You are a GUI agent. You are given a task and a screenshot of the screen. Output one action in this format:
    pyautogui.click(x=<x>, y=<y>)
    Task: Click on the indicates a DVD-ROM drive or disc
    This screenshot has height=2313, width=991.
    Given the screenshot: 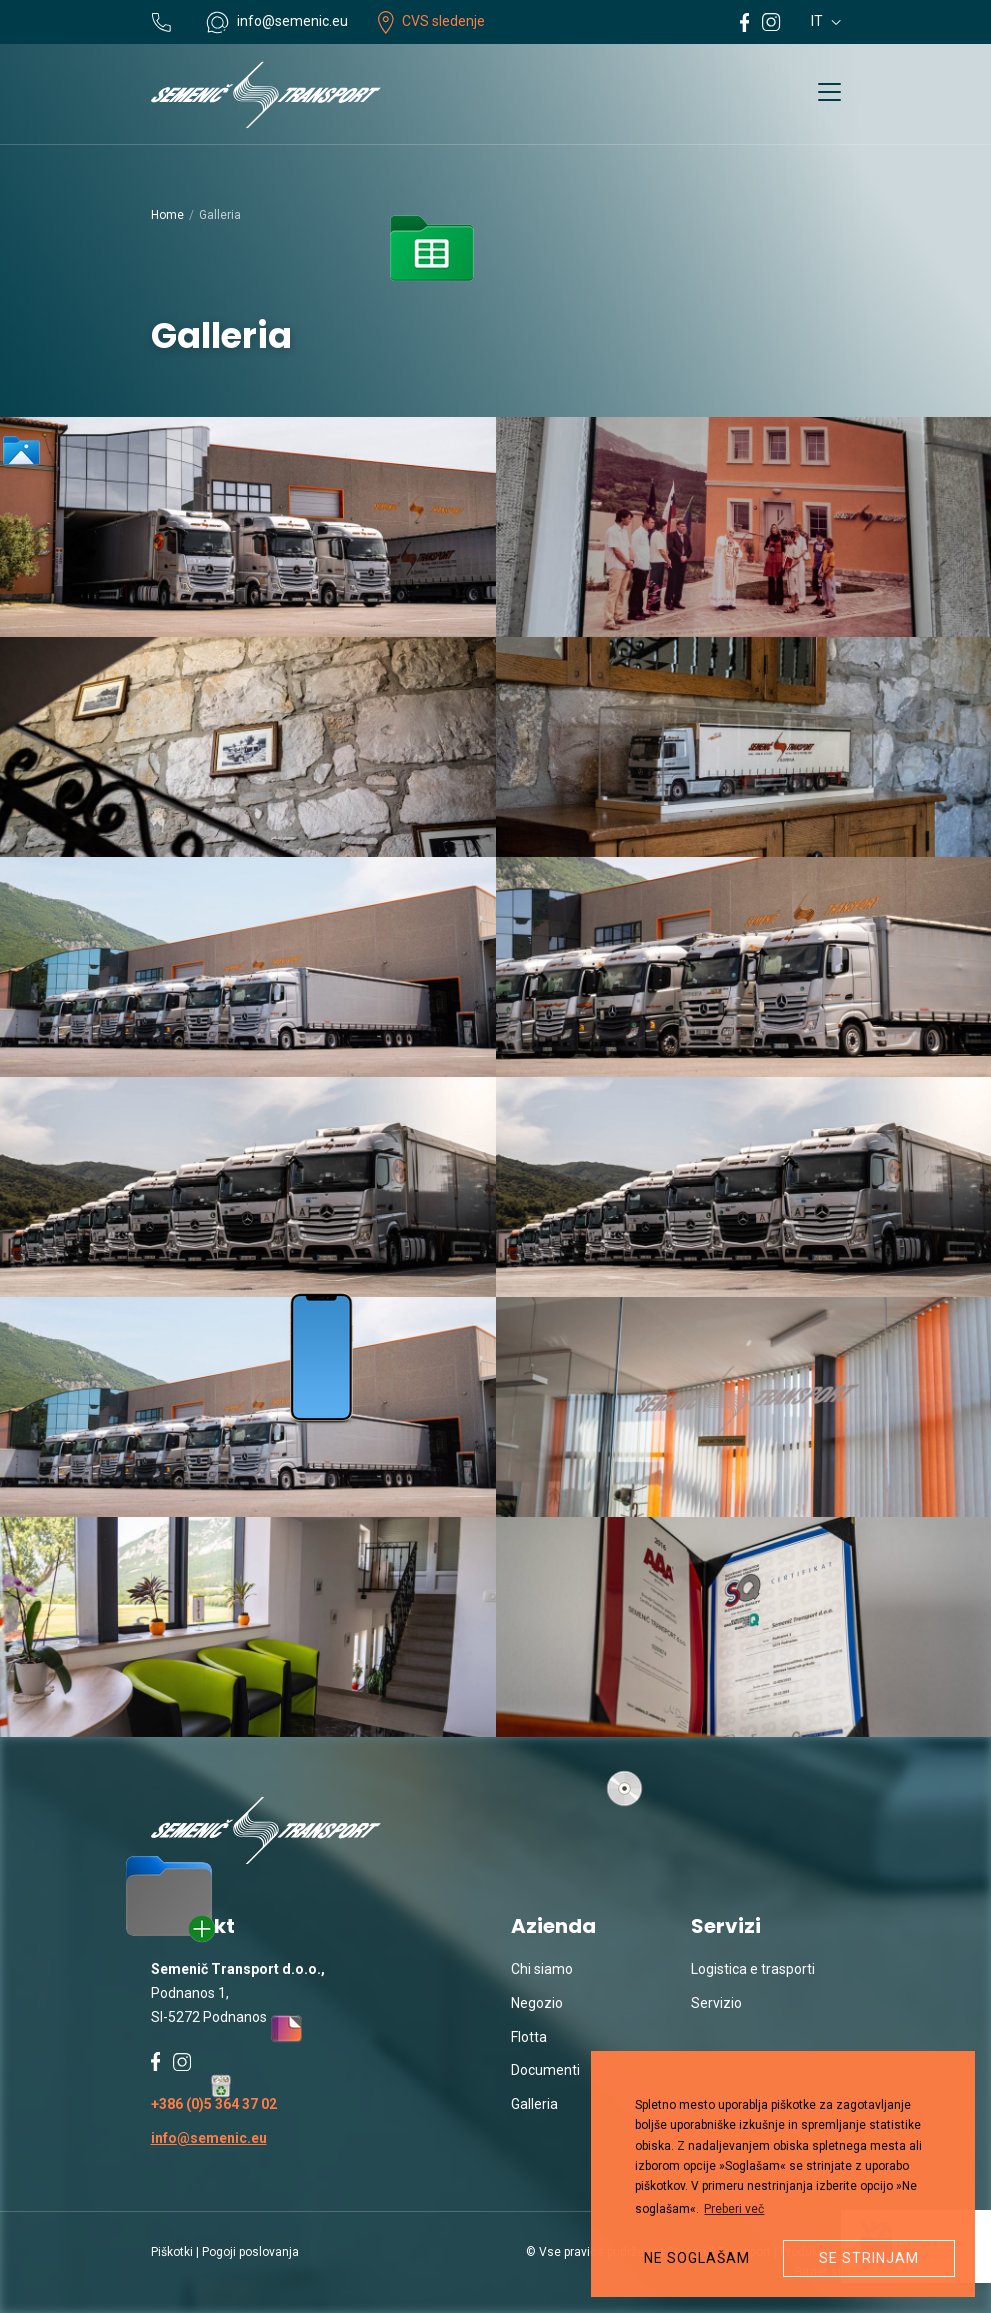 What is the action you would take?
    pyautogui.click(x=624, y=1788)
    